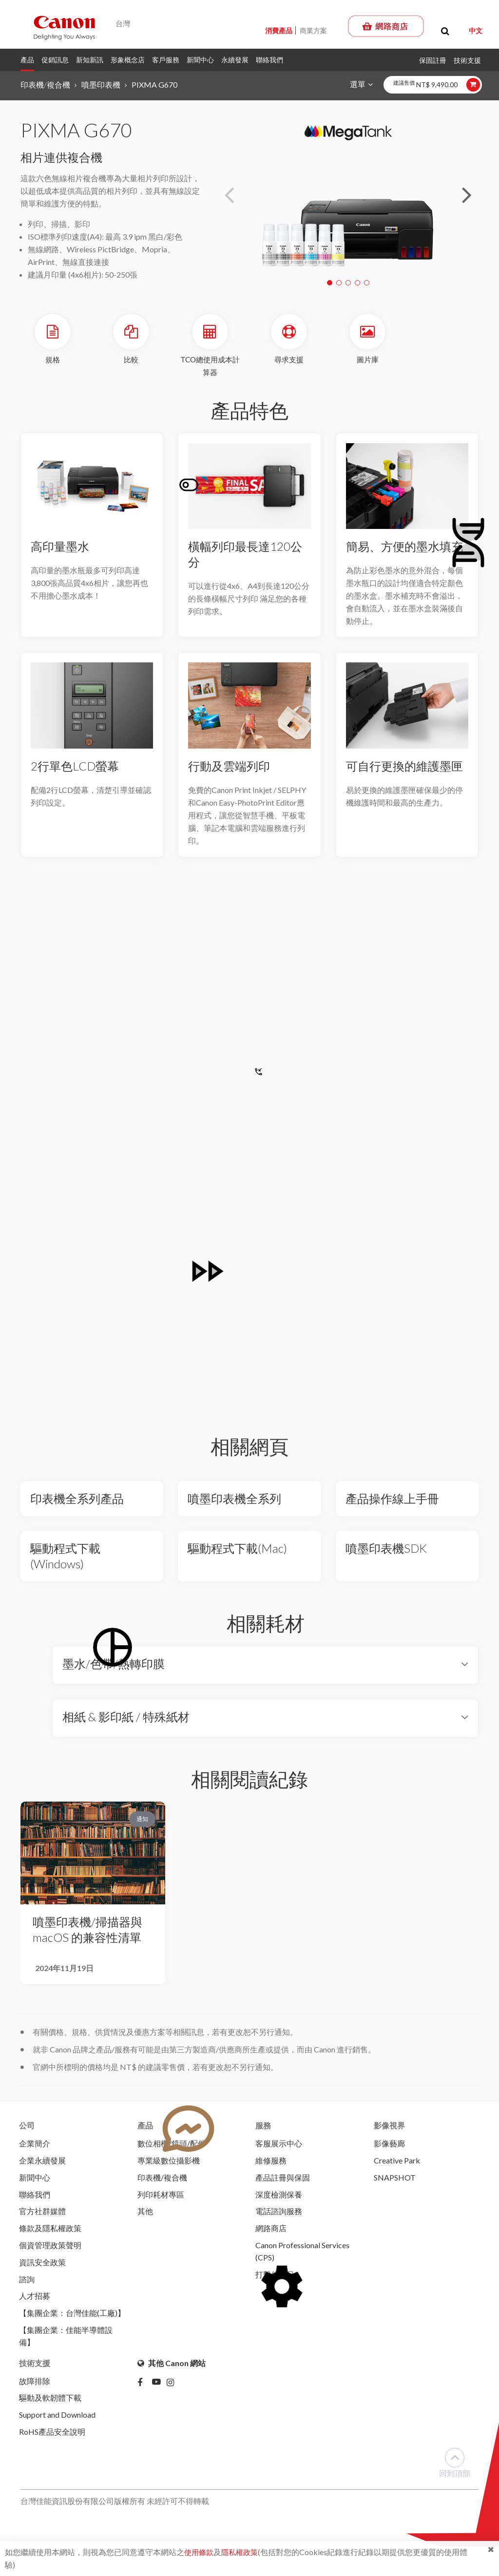  Describe the element at coordinates (282, 2286) in the screenshot. I see `open settings menu` at that location.